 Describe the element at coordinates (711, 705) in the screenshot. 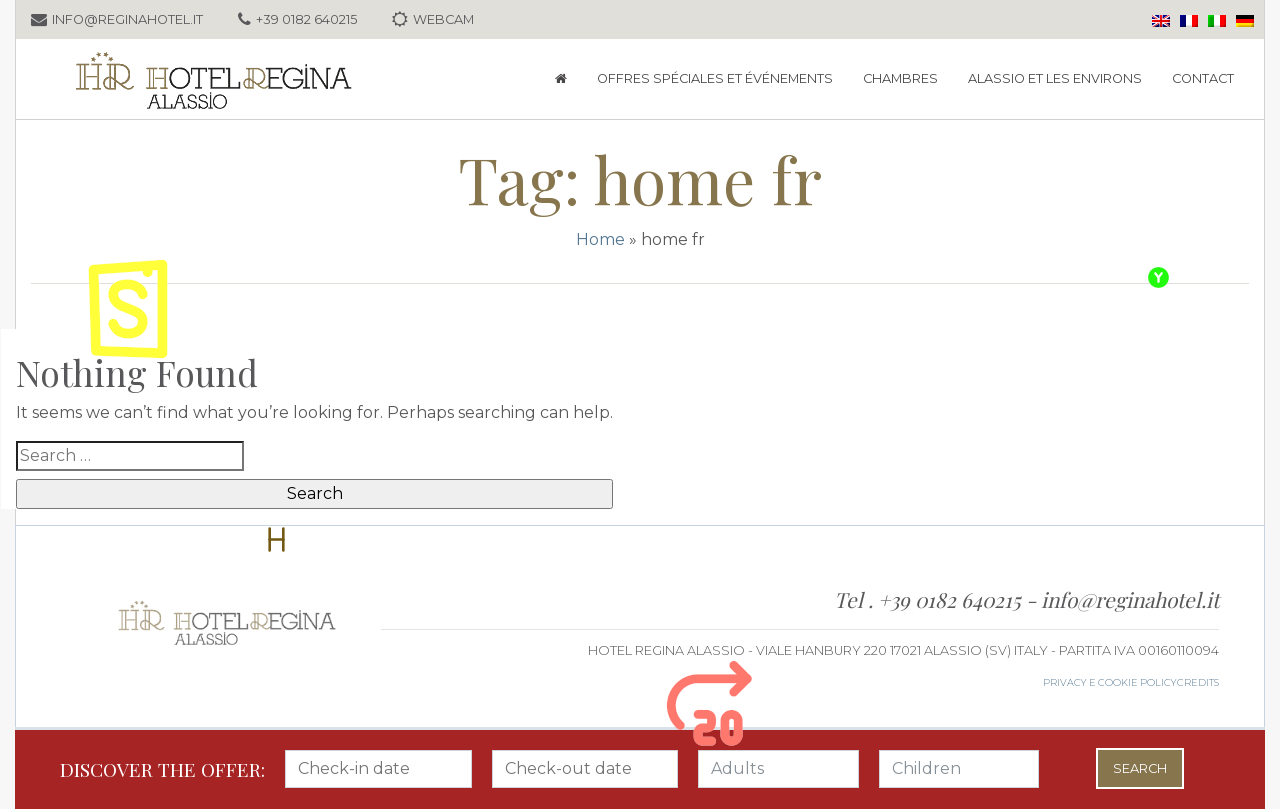

I see `skip forward 20 seconds` at that location.